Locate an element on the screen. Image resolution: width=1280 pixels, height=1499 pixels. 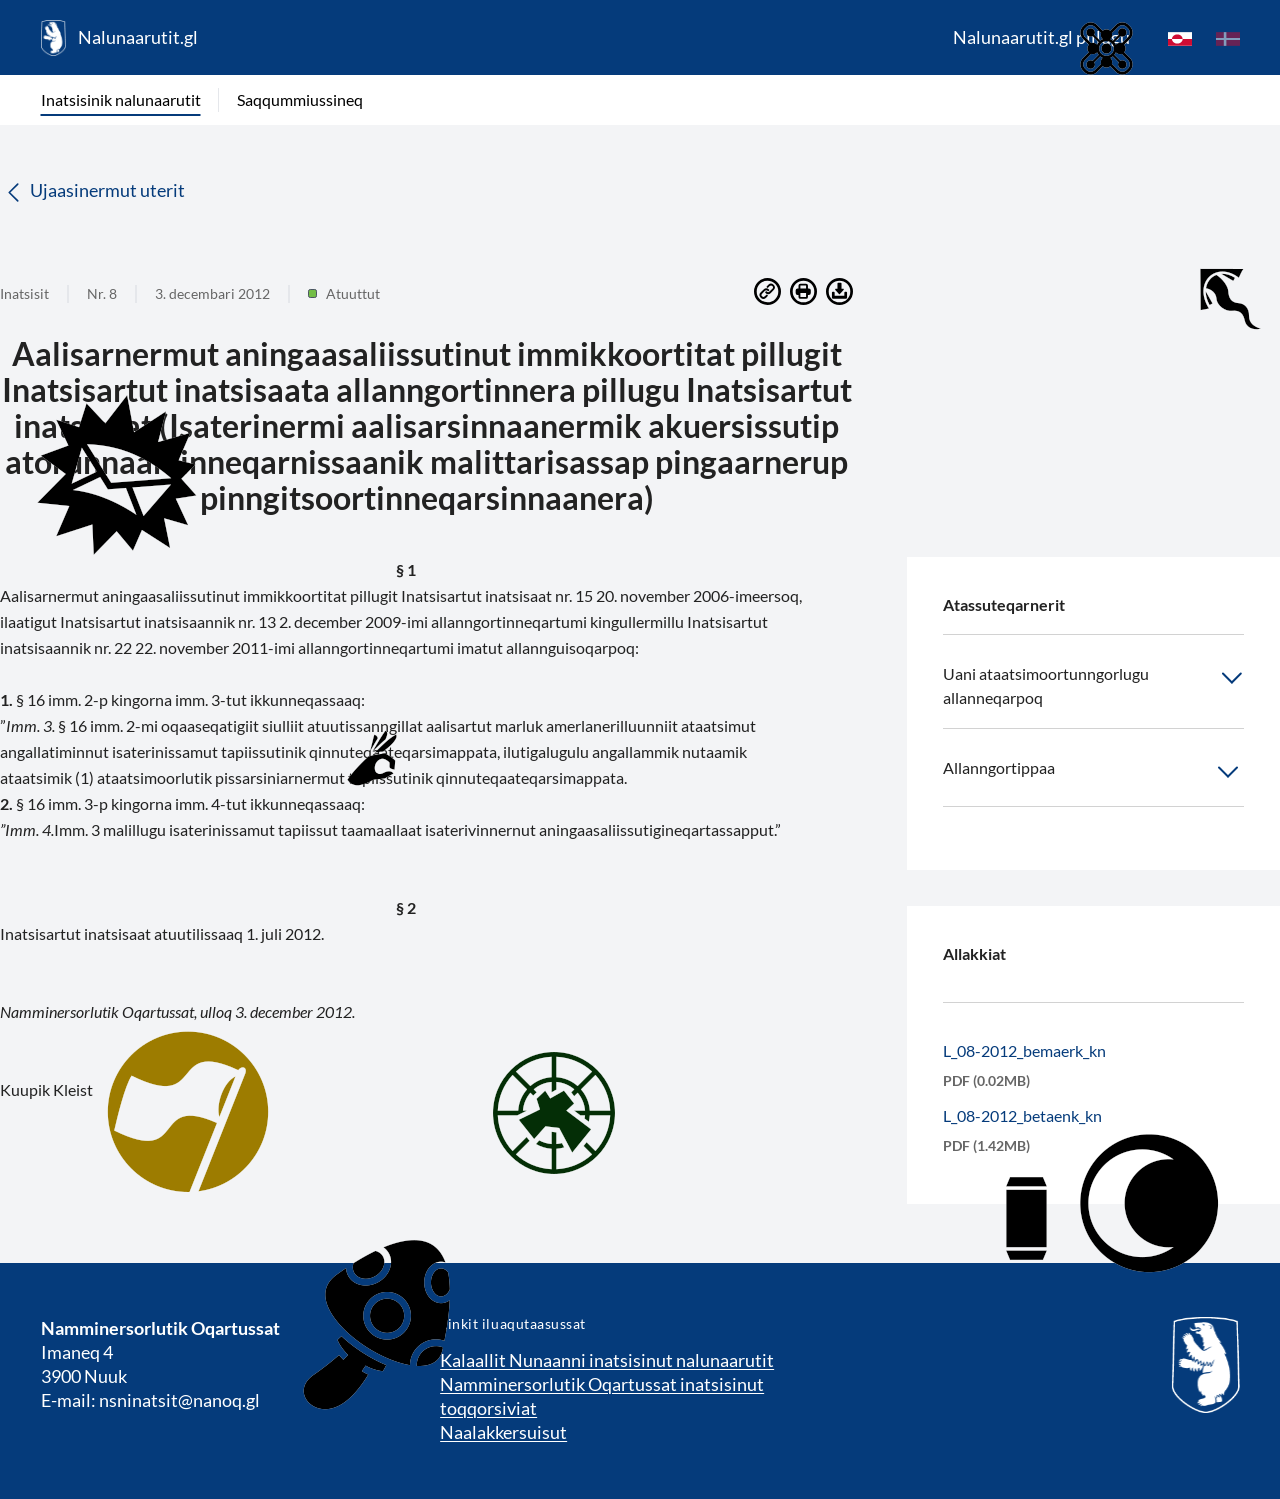
a network or connected nodes icon is located at coordinates (1106, 48).